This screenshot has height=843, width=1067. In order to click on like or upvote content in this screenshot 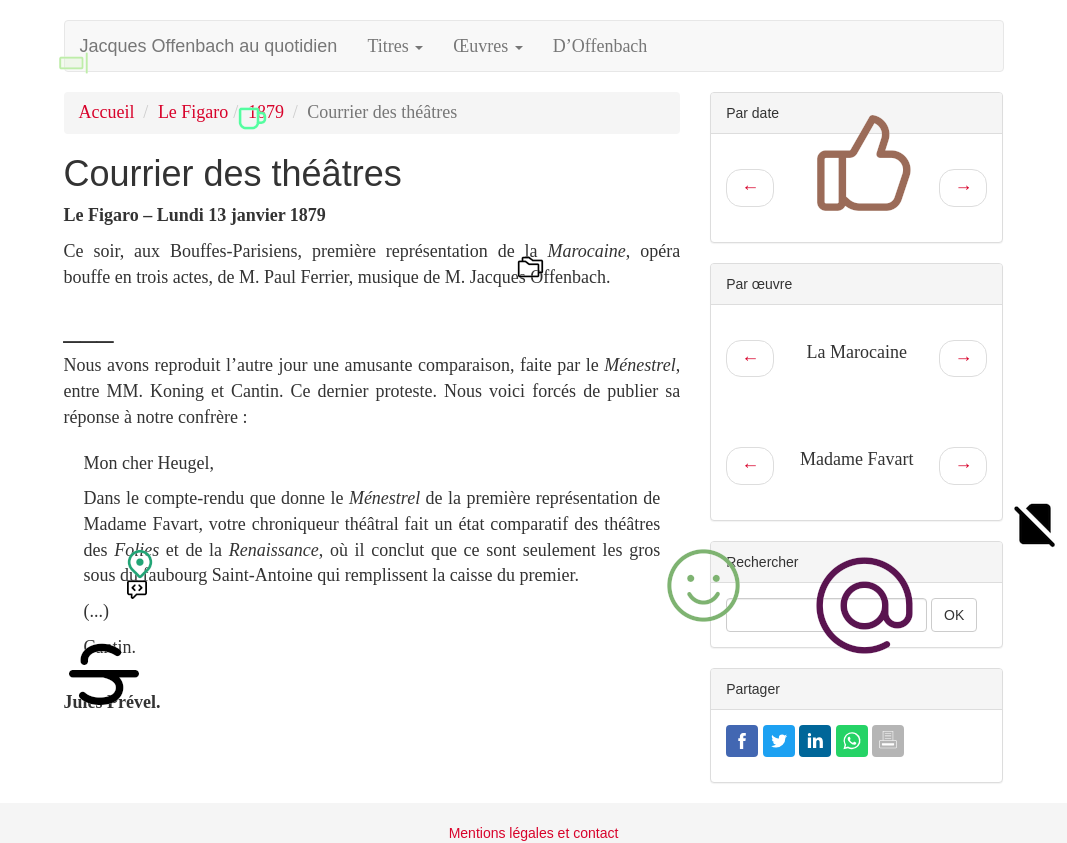, I will do `click(862, 165)`.